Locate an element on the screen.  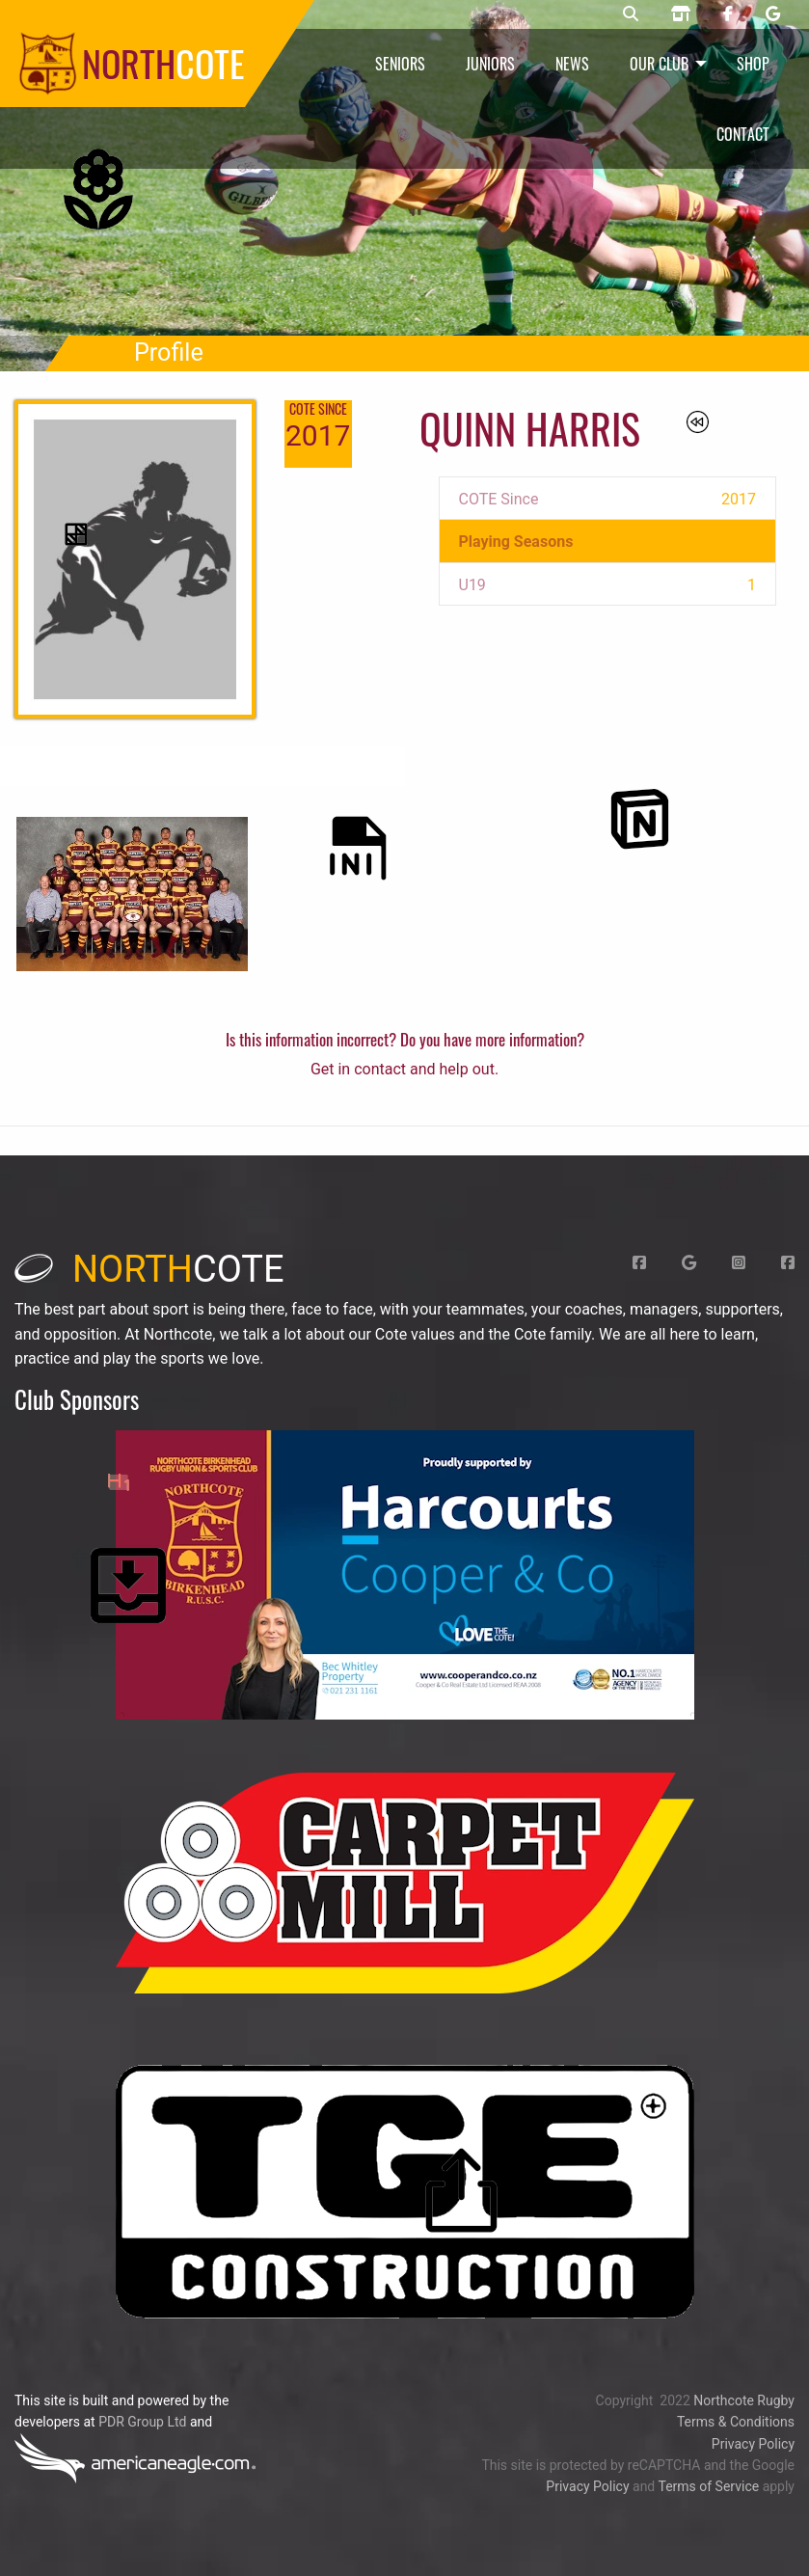
export or share content to another app is located at coordinates (461, 2193).